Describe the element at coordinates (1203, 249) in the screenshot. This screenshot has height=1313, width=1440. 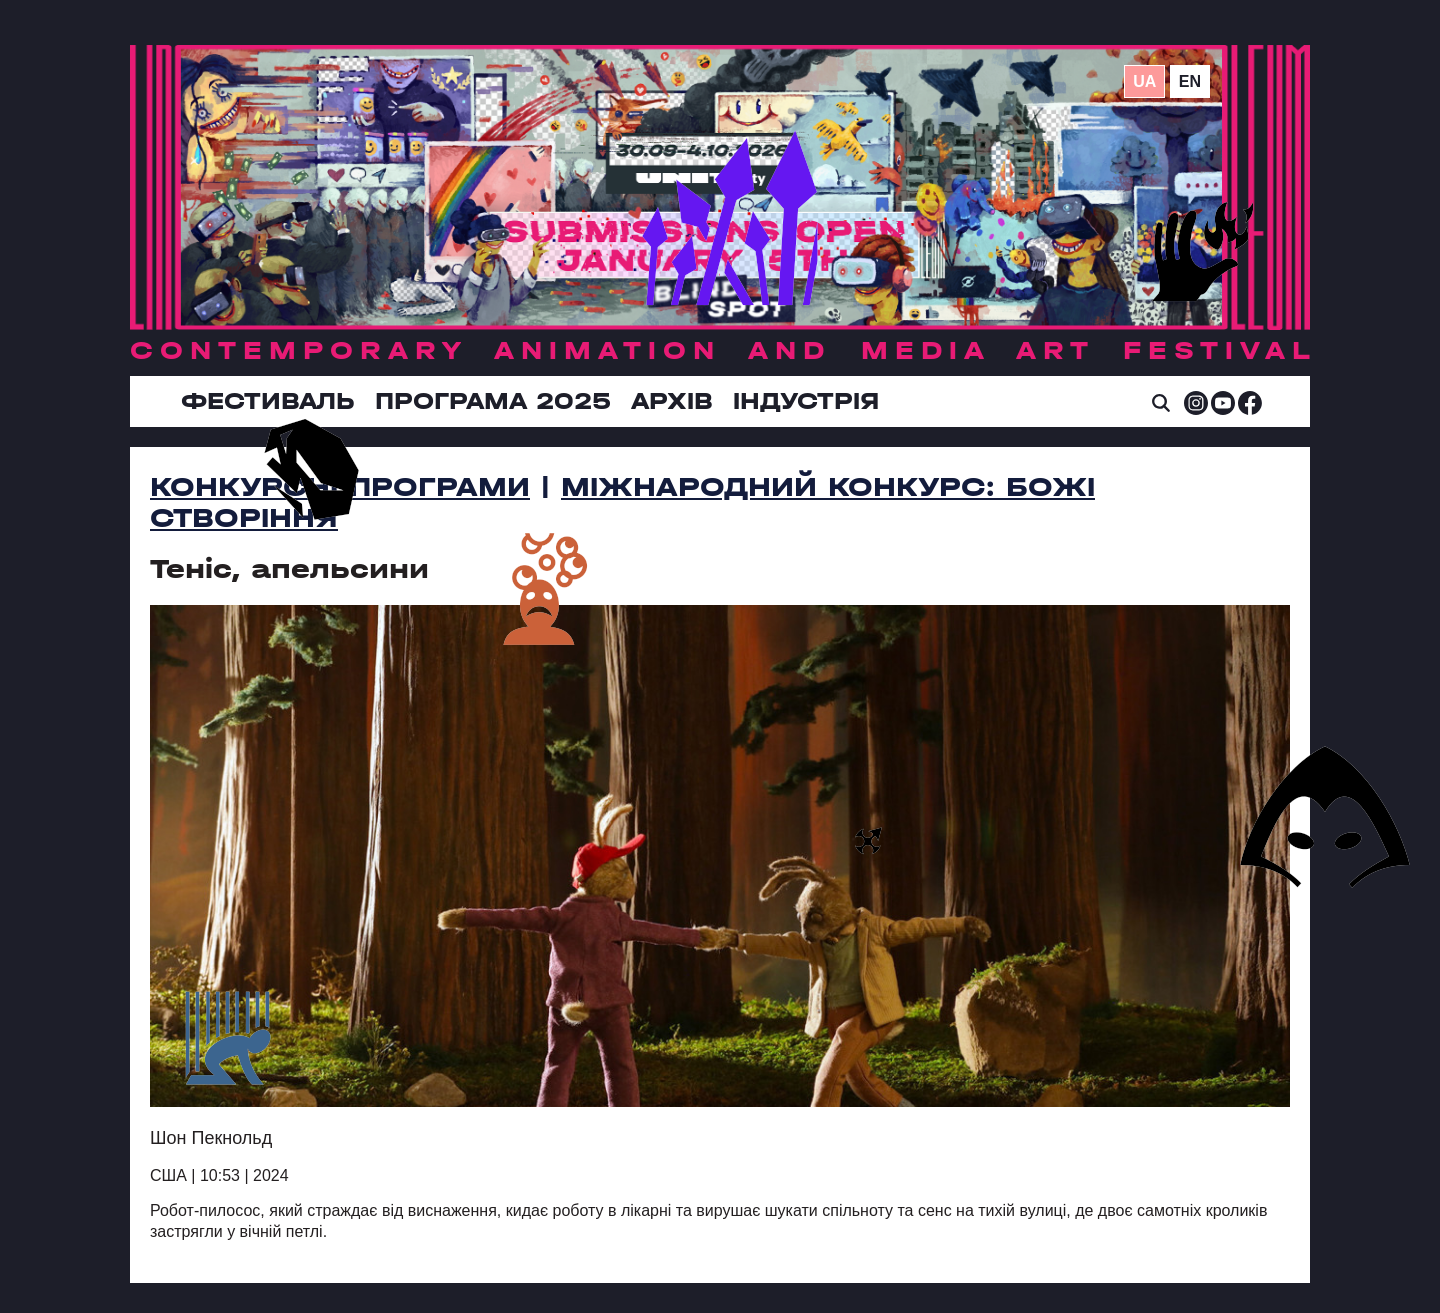
I see `cast a fire spell or ability` at that location.